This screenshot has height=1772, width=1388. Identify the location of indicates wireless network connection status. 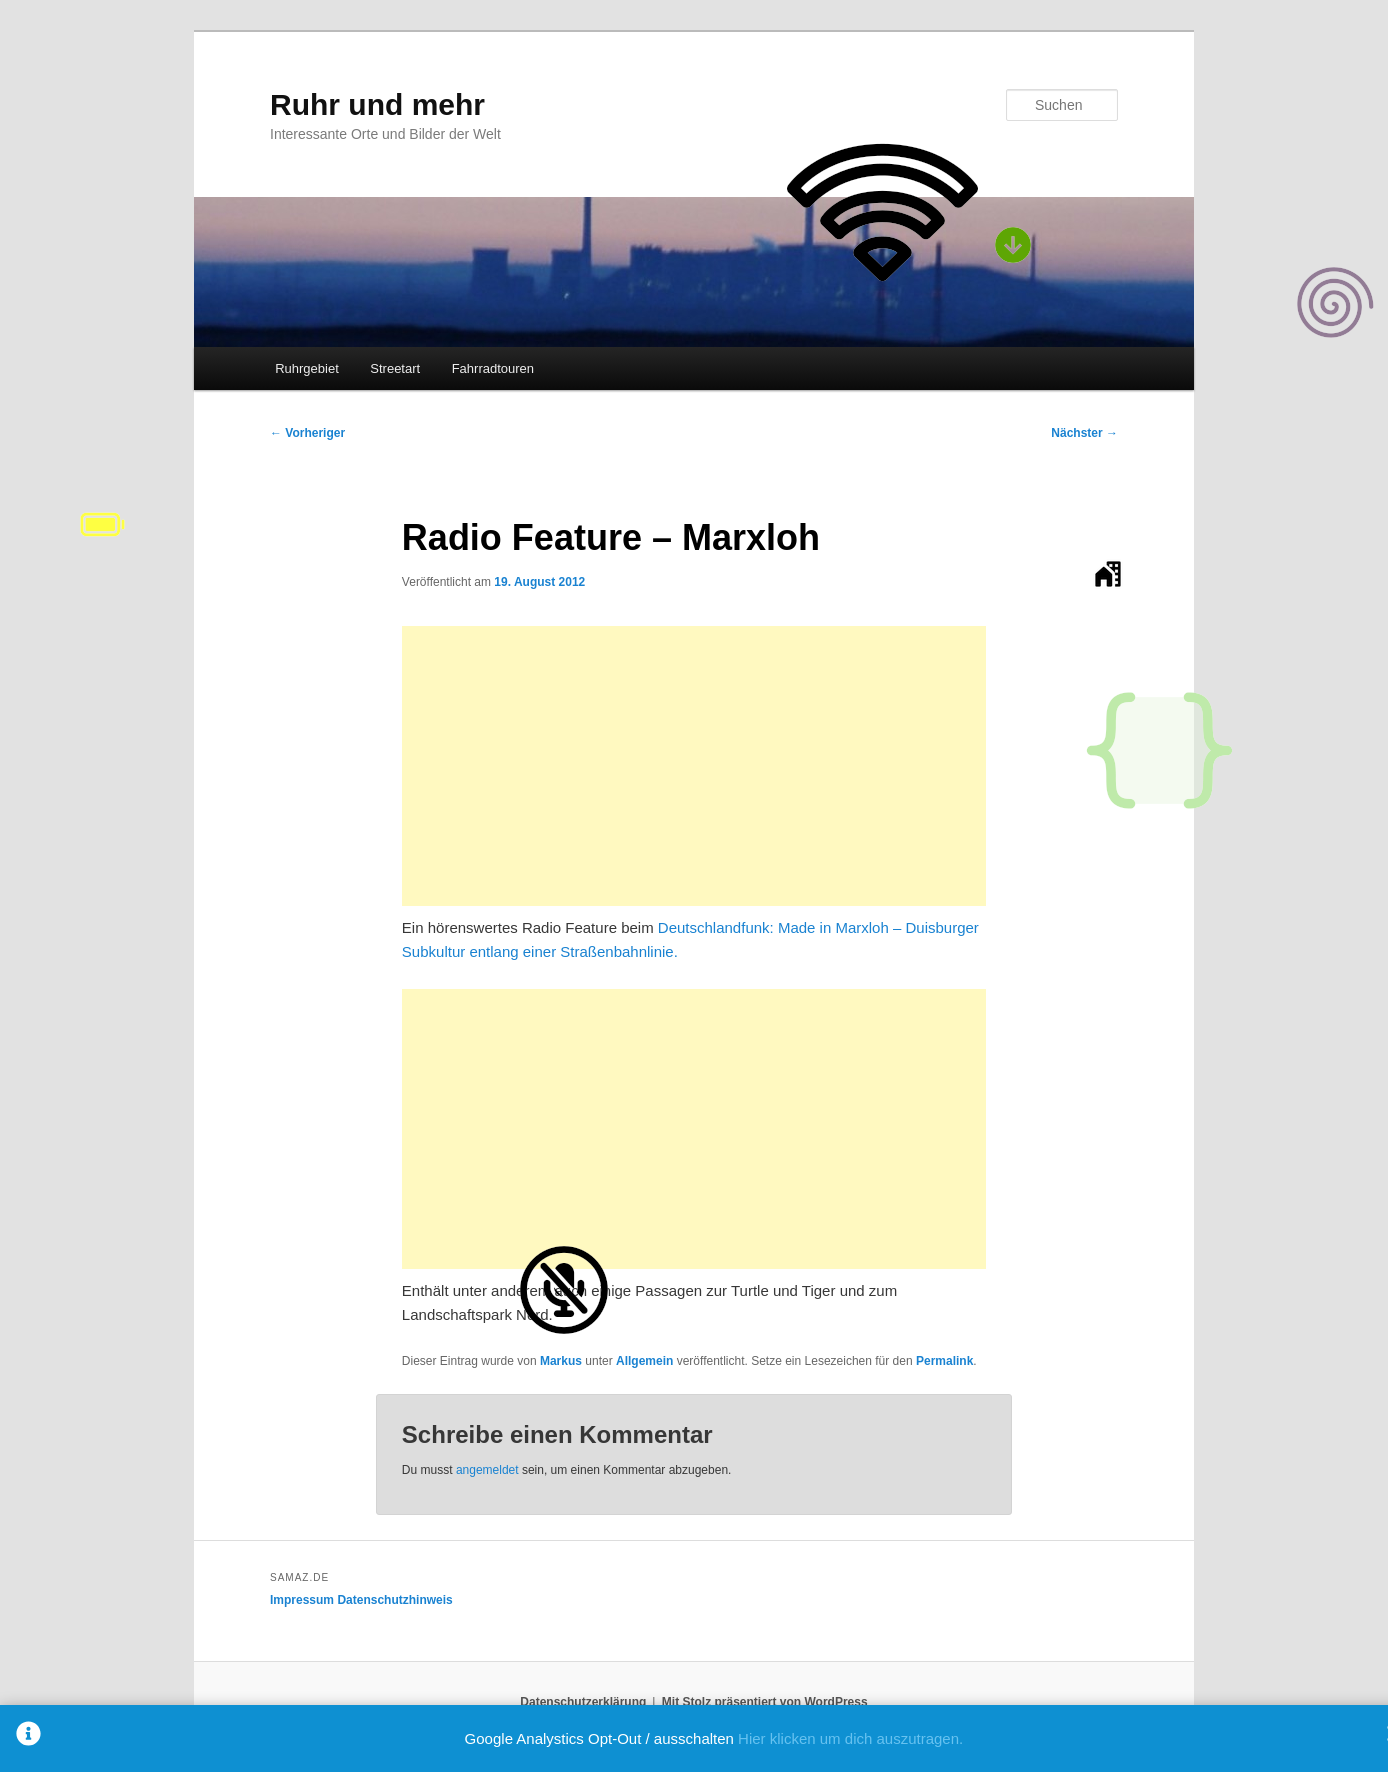
(882, 212).